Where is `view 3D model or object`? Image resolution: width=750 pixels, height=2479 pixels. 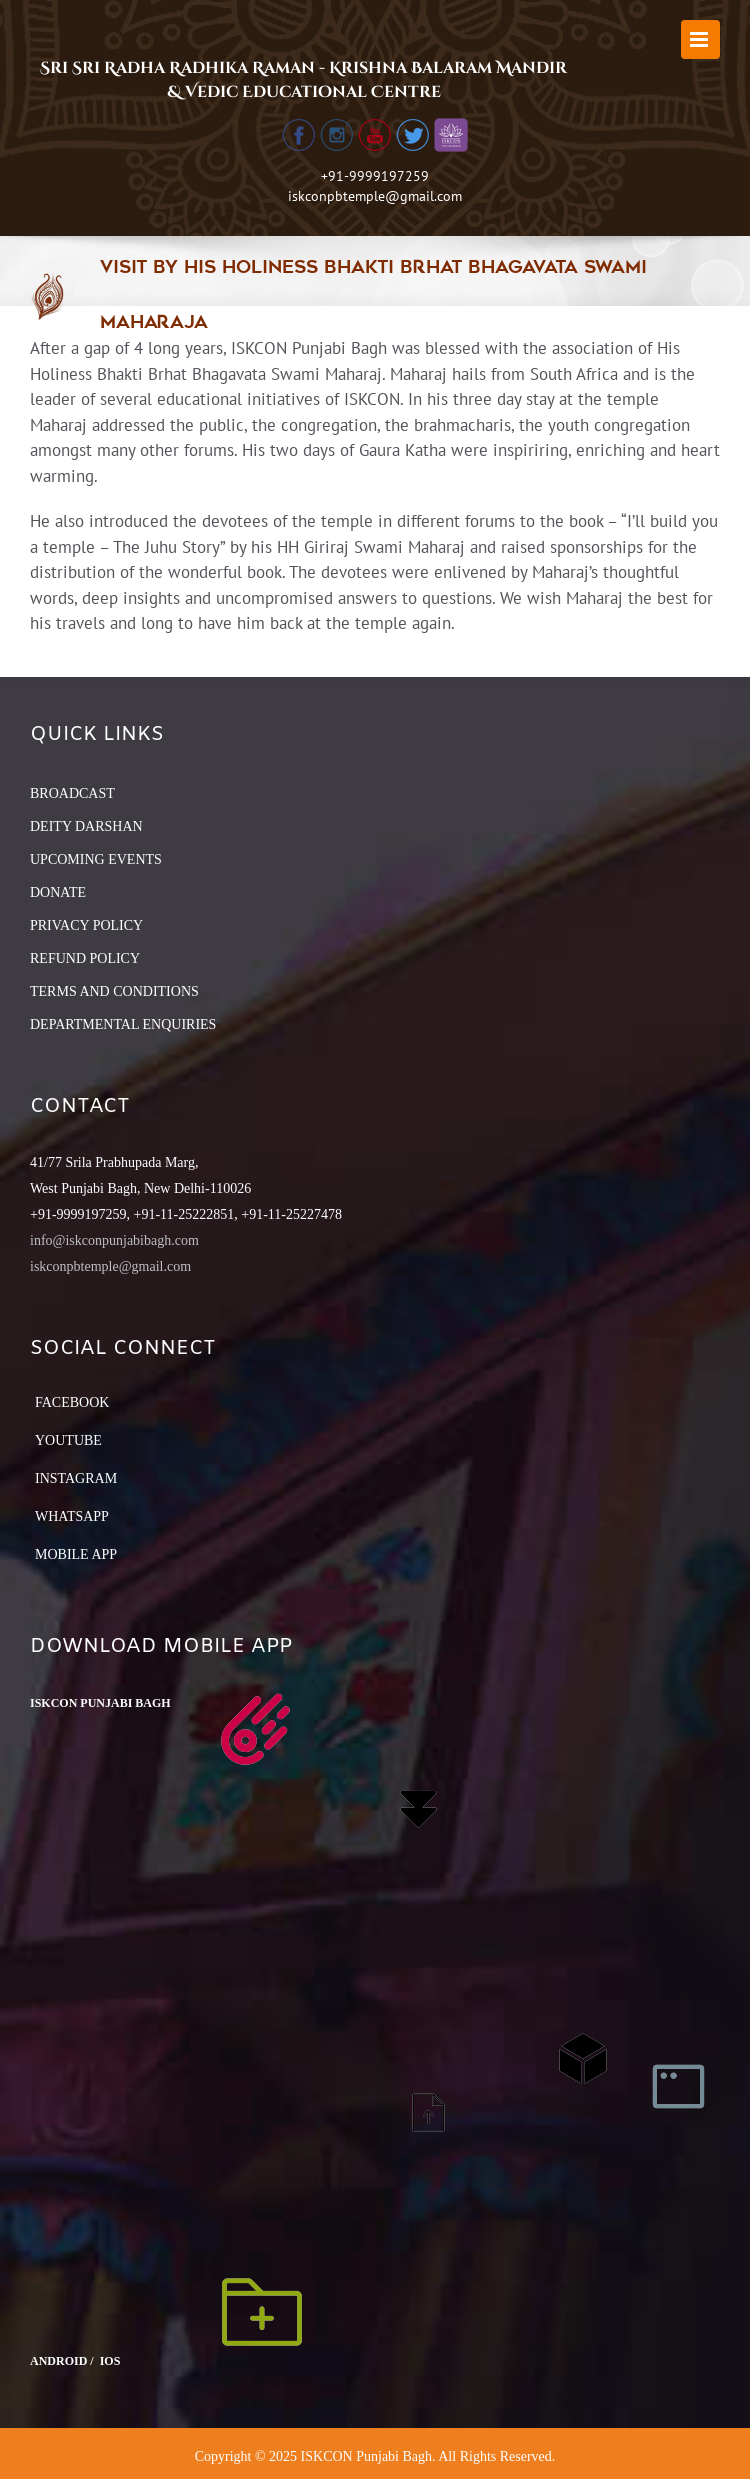
view 3D model or object is located at coordinates (583, 2059).